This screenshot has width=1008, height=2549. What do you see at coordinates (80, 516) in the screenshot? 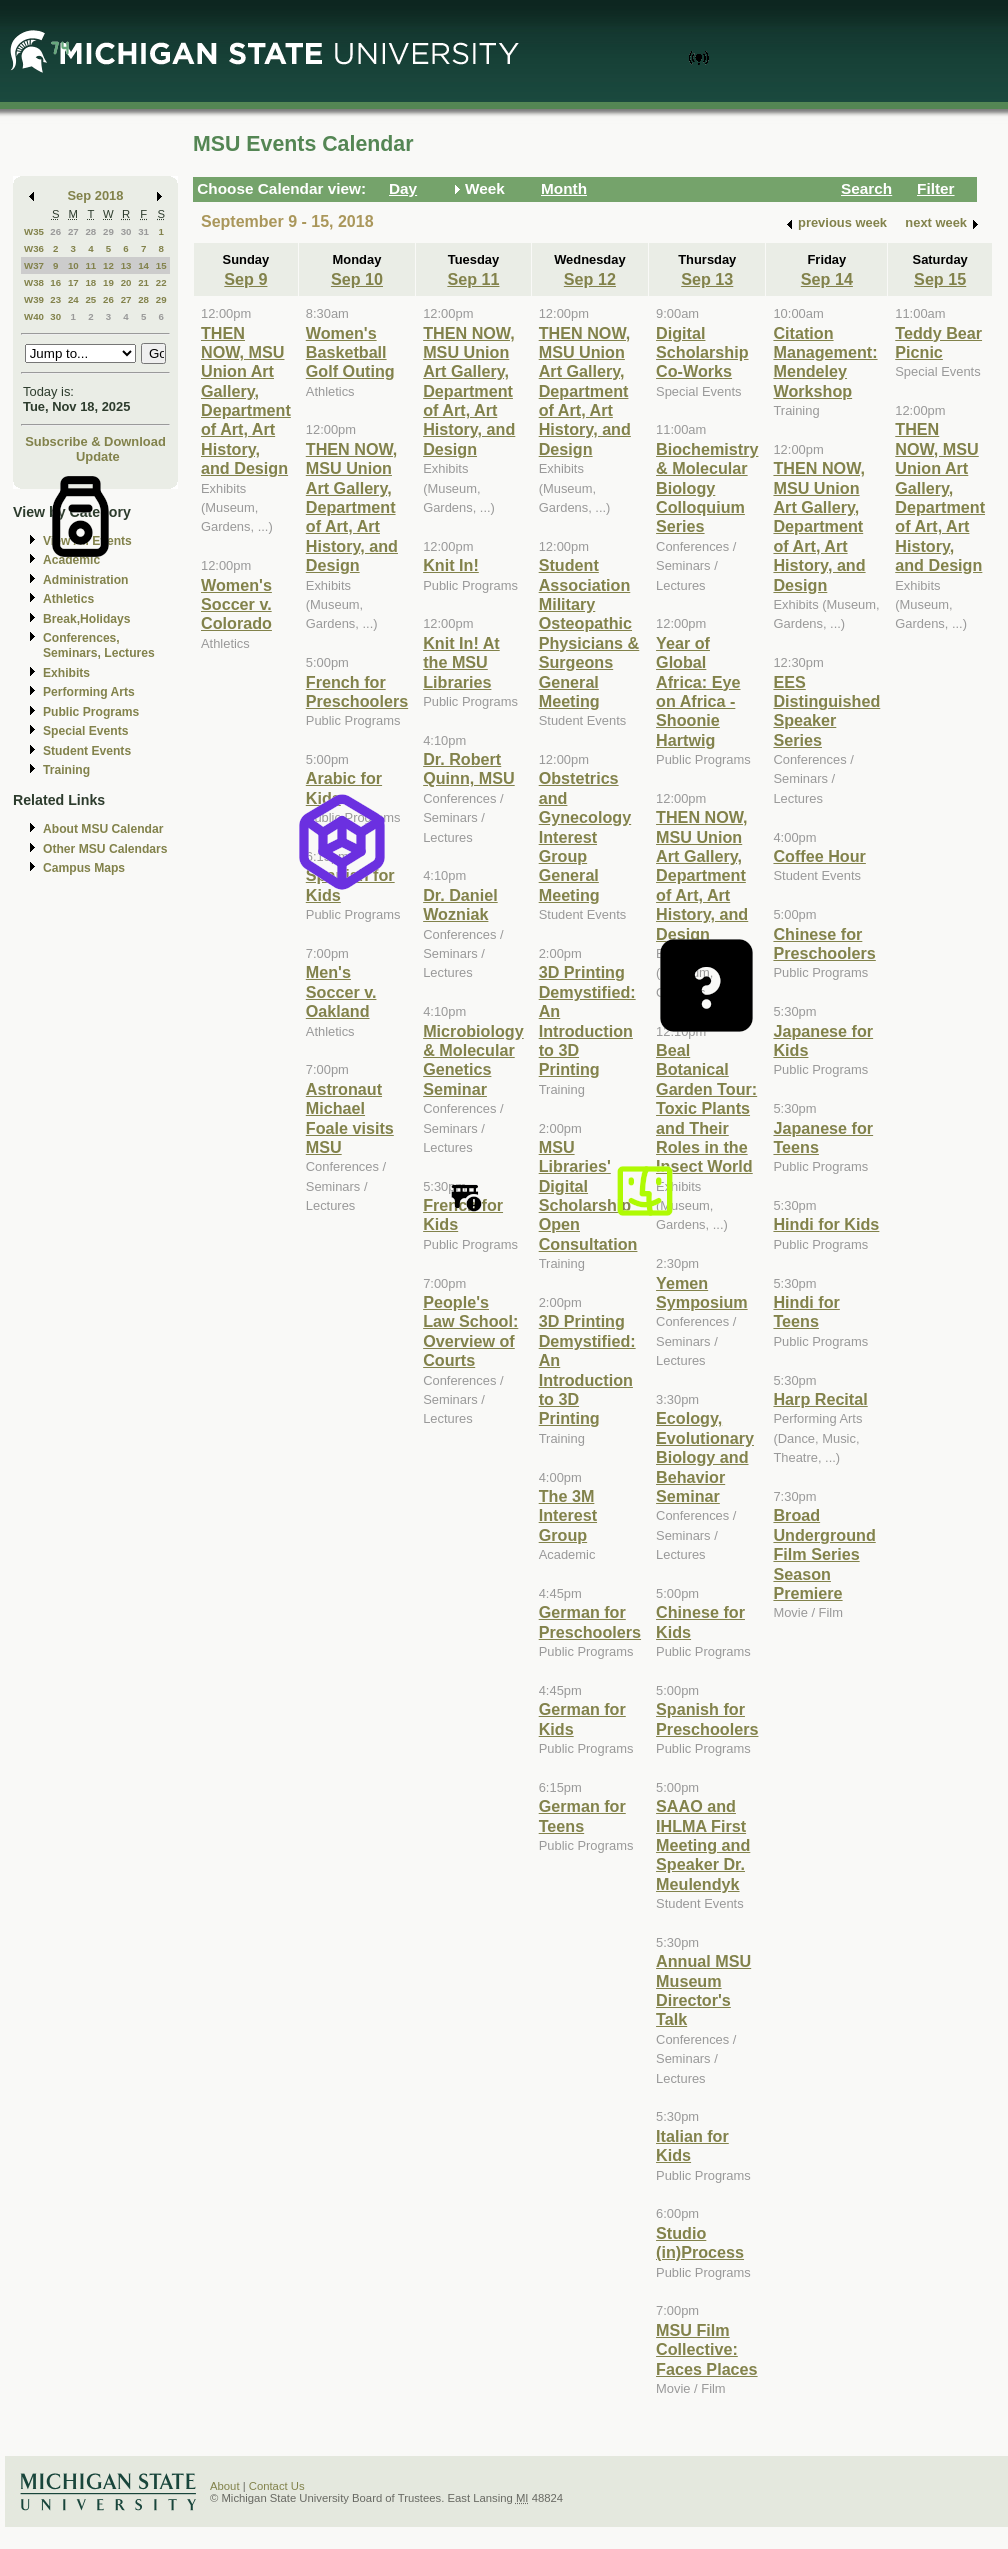
I see `view dairy or milk products` at bounding box center [80, 516].